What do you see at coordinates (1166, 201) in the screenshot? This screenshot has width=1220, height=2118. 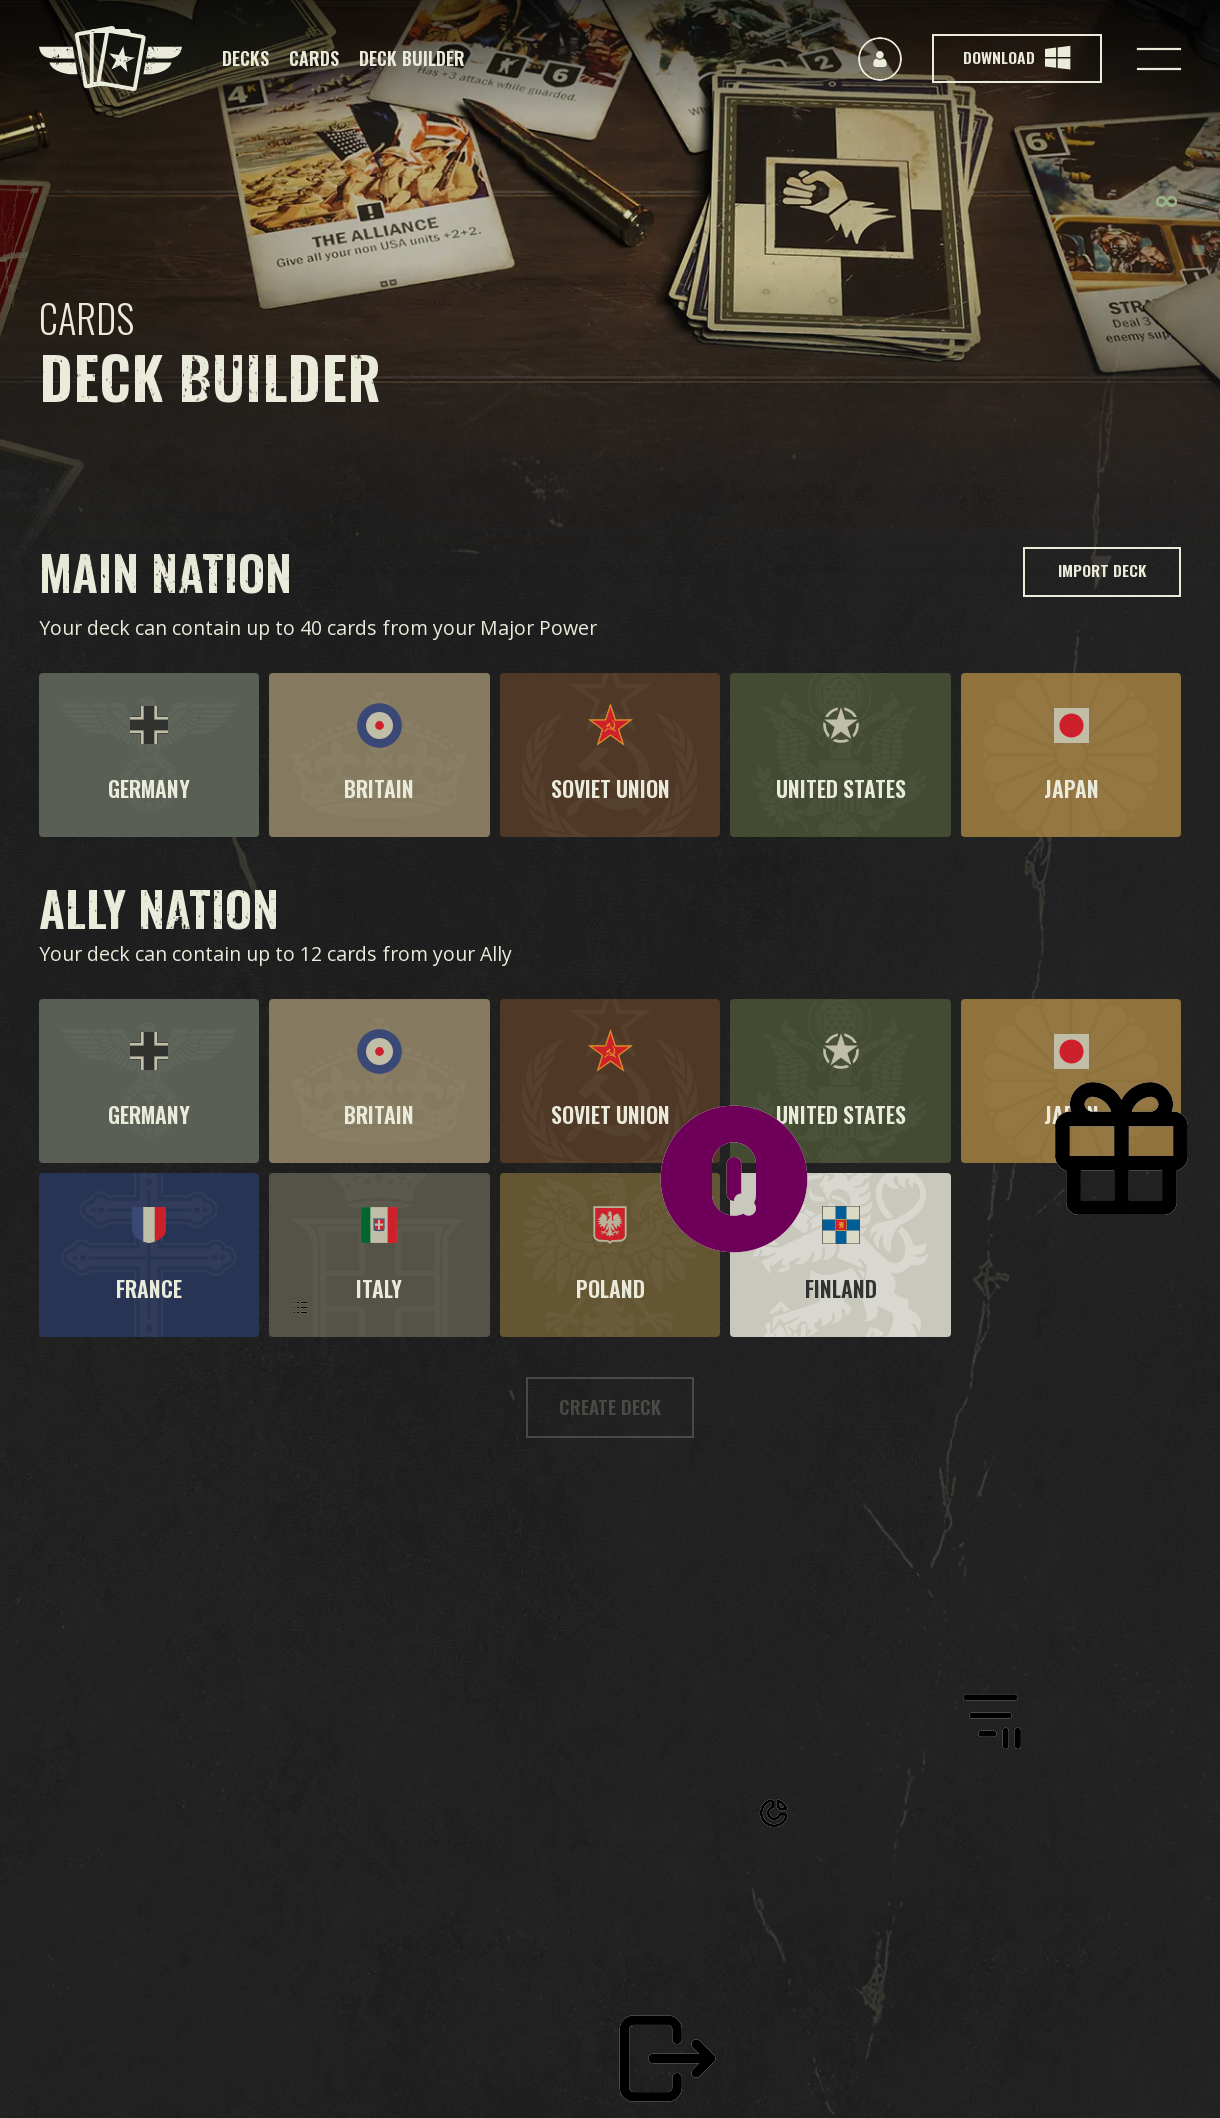 I see `indicates unlimited or infinite content` at bounding box center [1166, 201].